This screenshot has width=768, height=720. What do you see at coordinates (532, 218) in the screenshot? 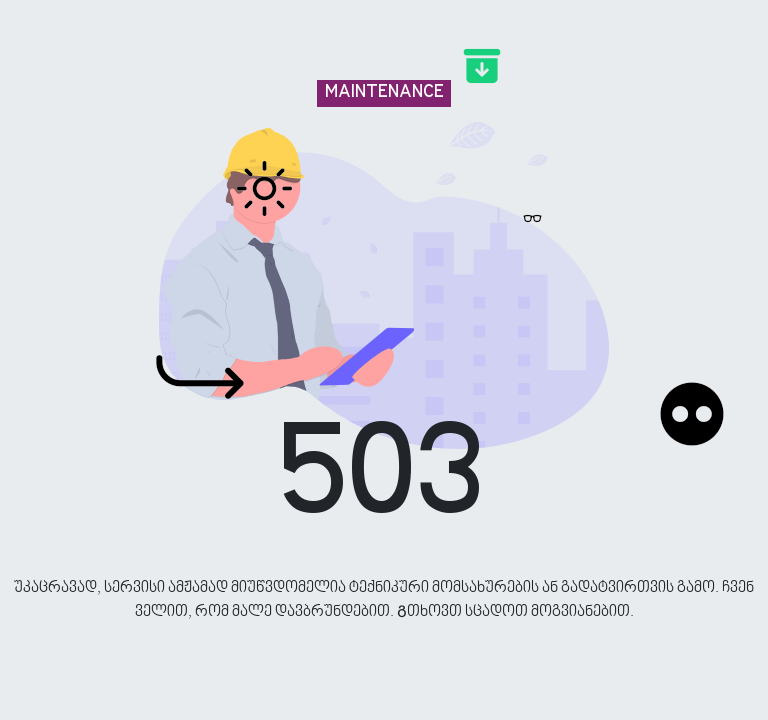
I see `enable reading mode or accessibility features` at bounding box center [532, 218].